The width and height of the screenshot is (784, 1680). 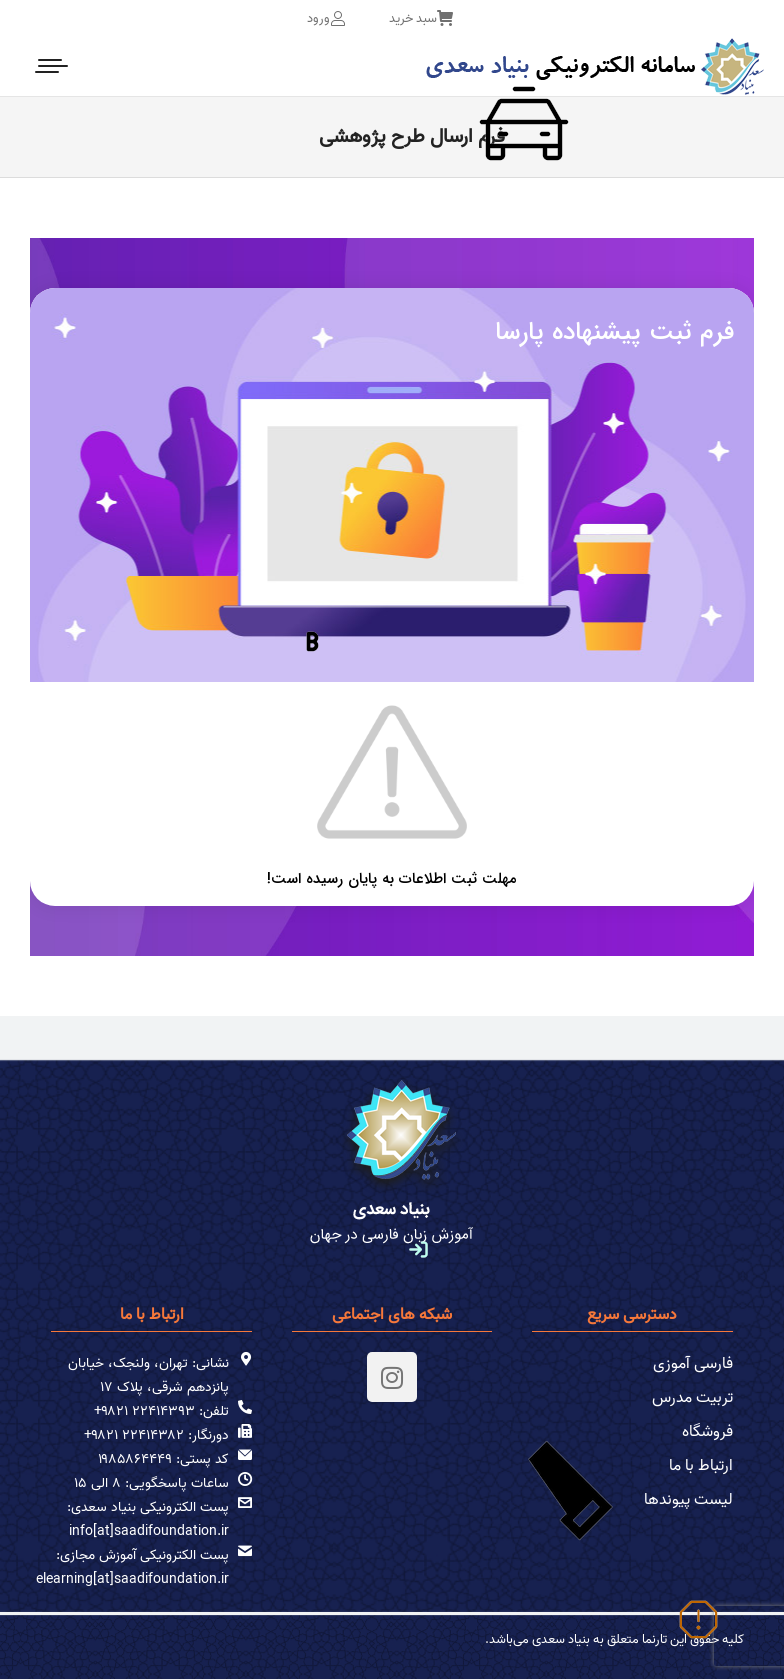 I want to click on find carpentry or woodworking services, so click(x=570, y=1490).